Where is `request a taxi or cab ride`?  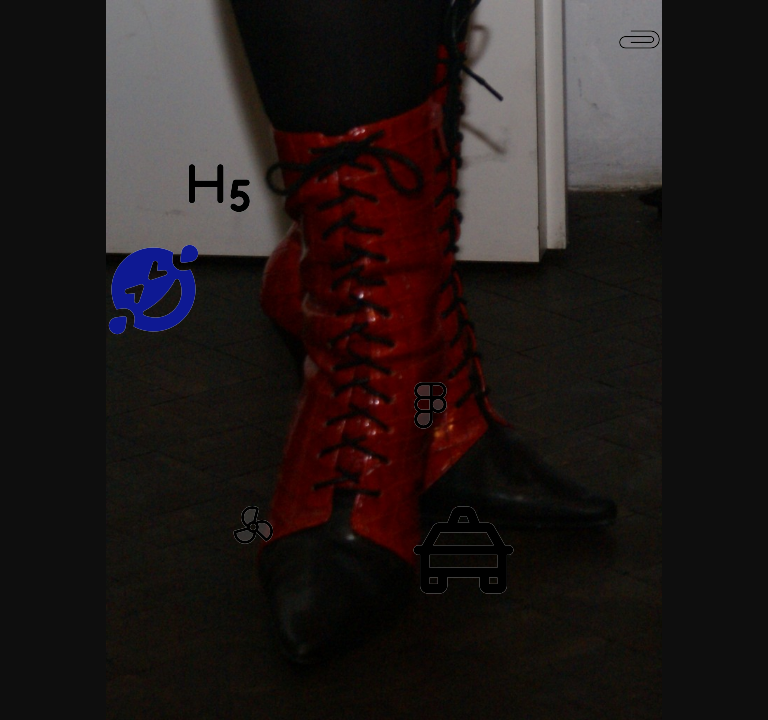 request a taxi or cab ride is located at coordinates (463, 556).